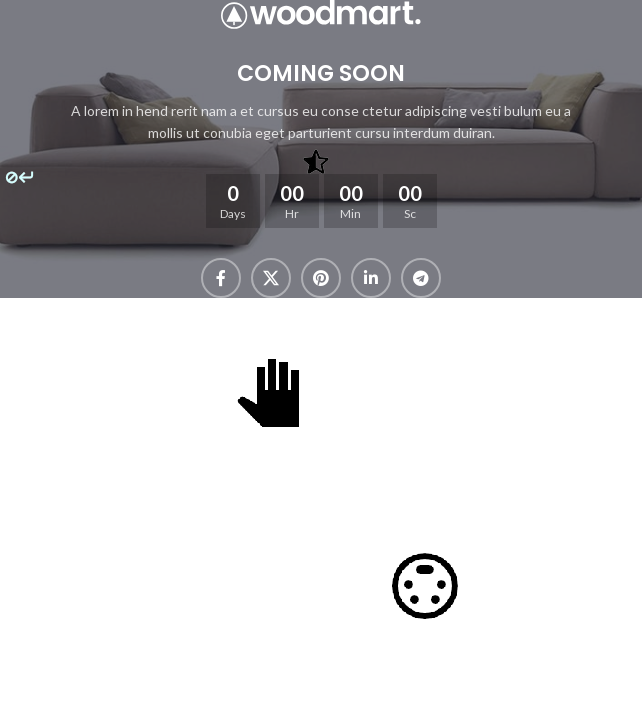  I want to click on configure s-video input settings, so click(425, 586).